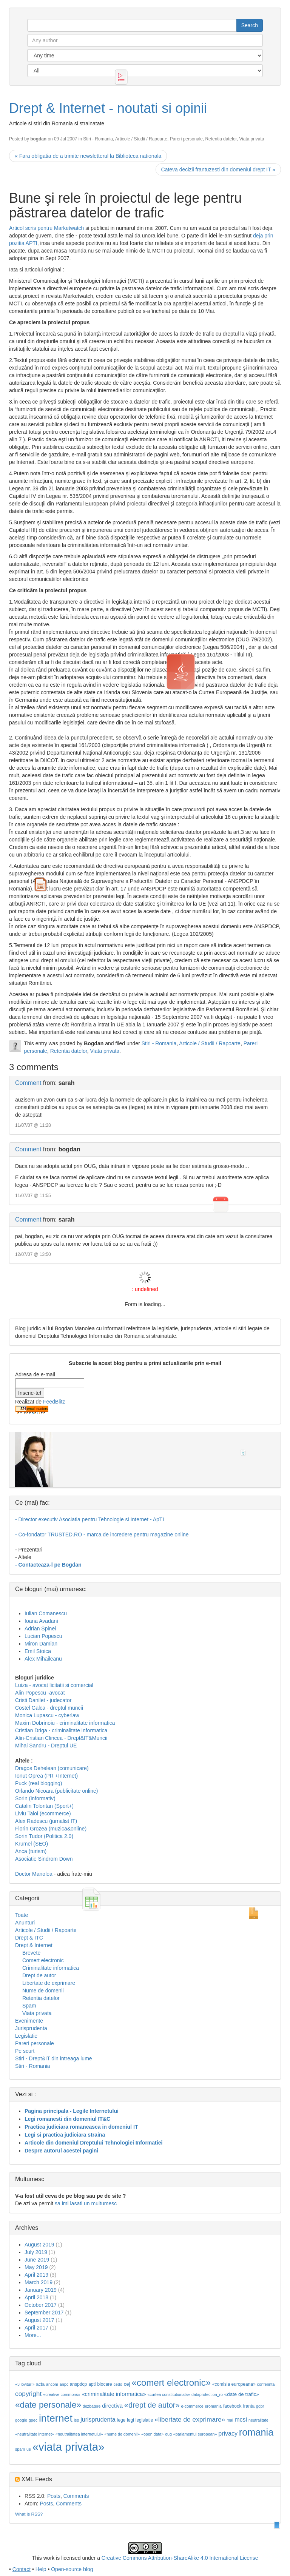 The height and width of the screenshot is (2576, 290). Describe the element at coordinates (91, 1899) in the screenshot. I see `open a spreadsheet file` at that location.